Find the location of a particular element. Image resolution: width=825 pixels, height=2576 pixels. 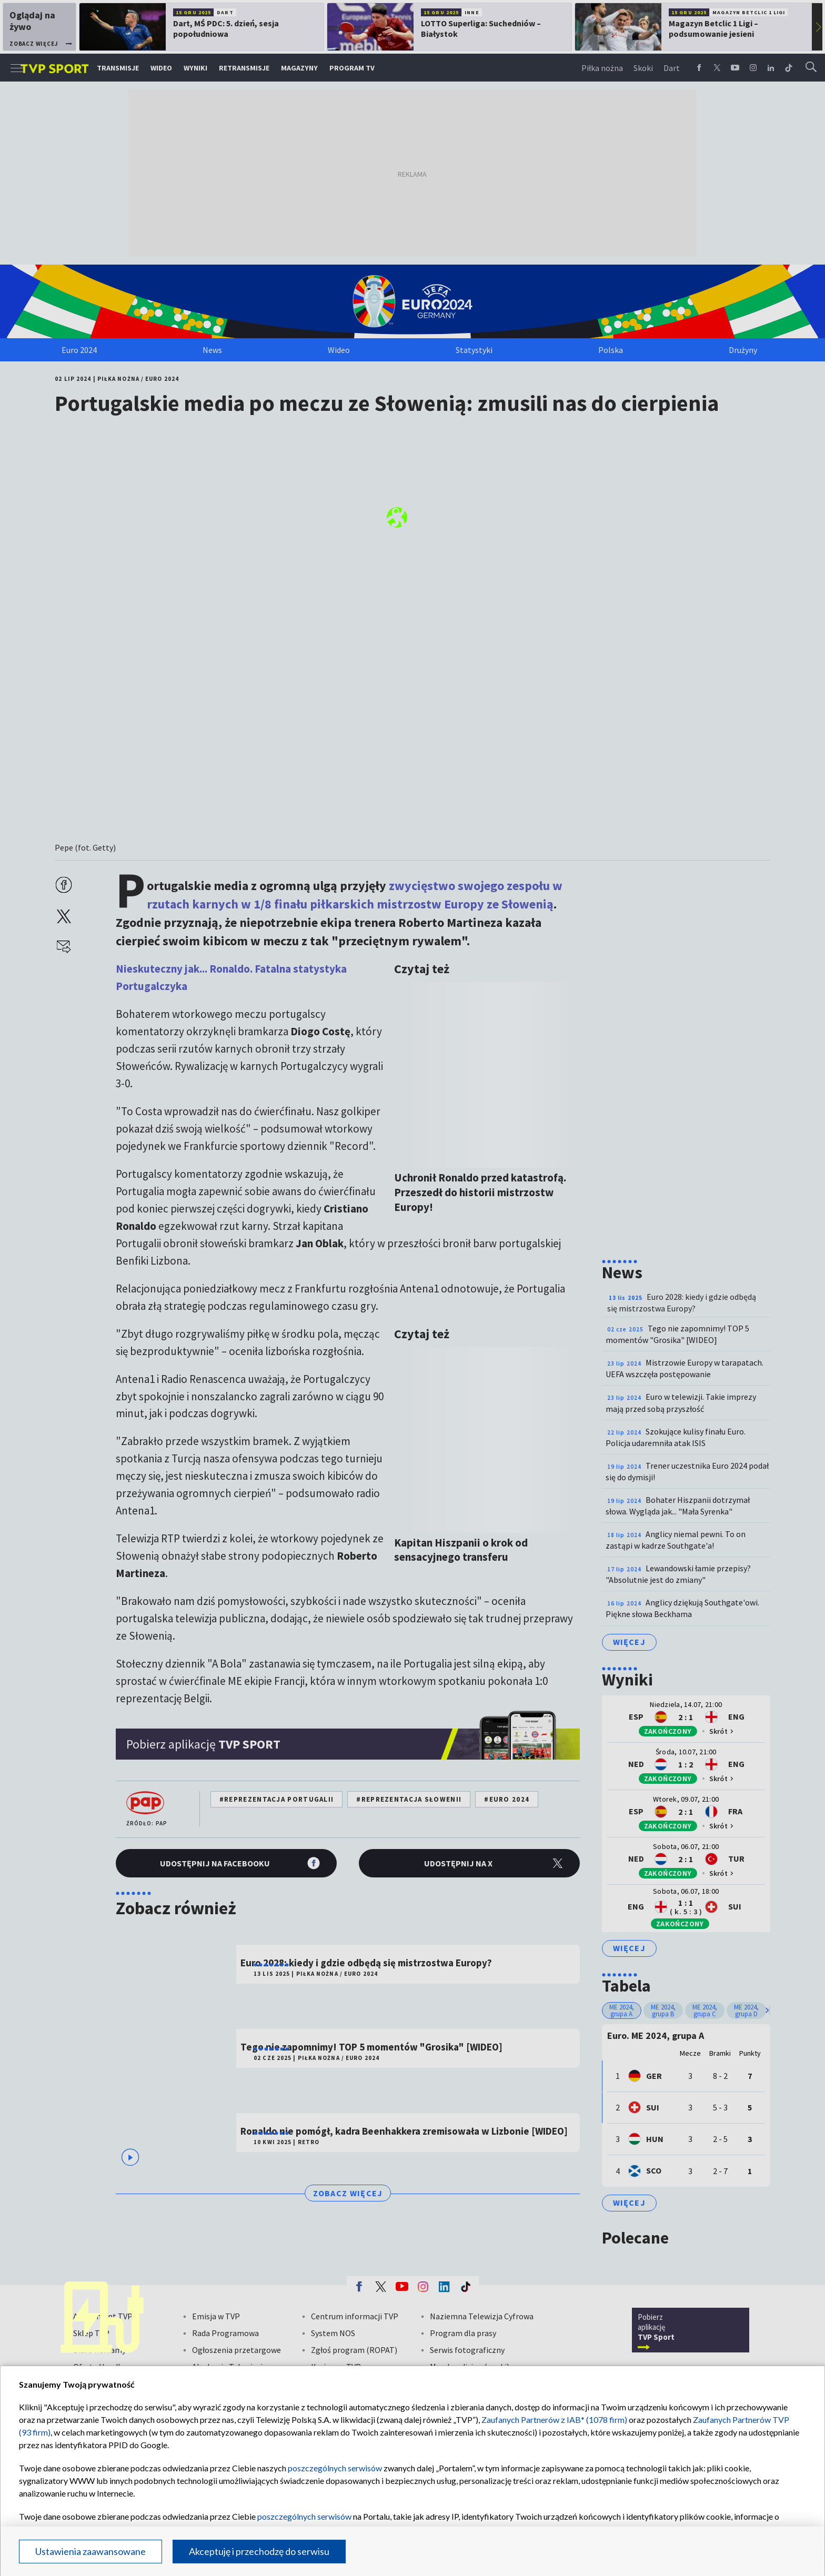

open the Odysee app is located at coordinates (397, 517).